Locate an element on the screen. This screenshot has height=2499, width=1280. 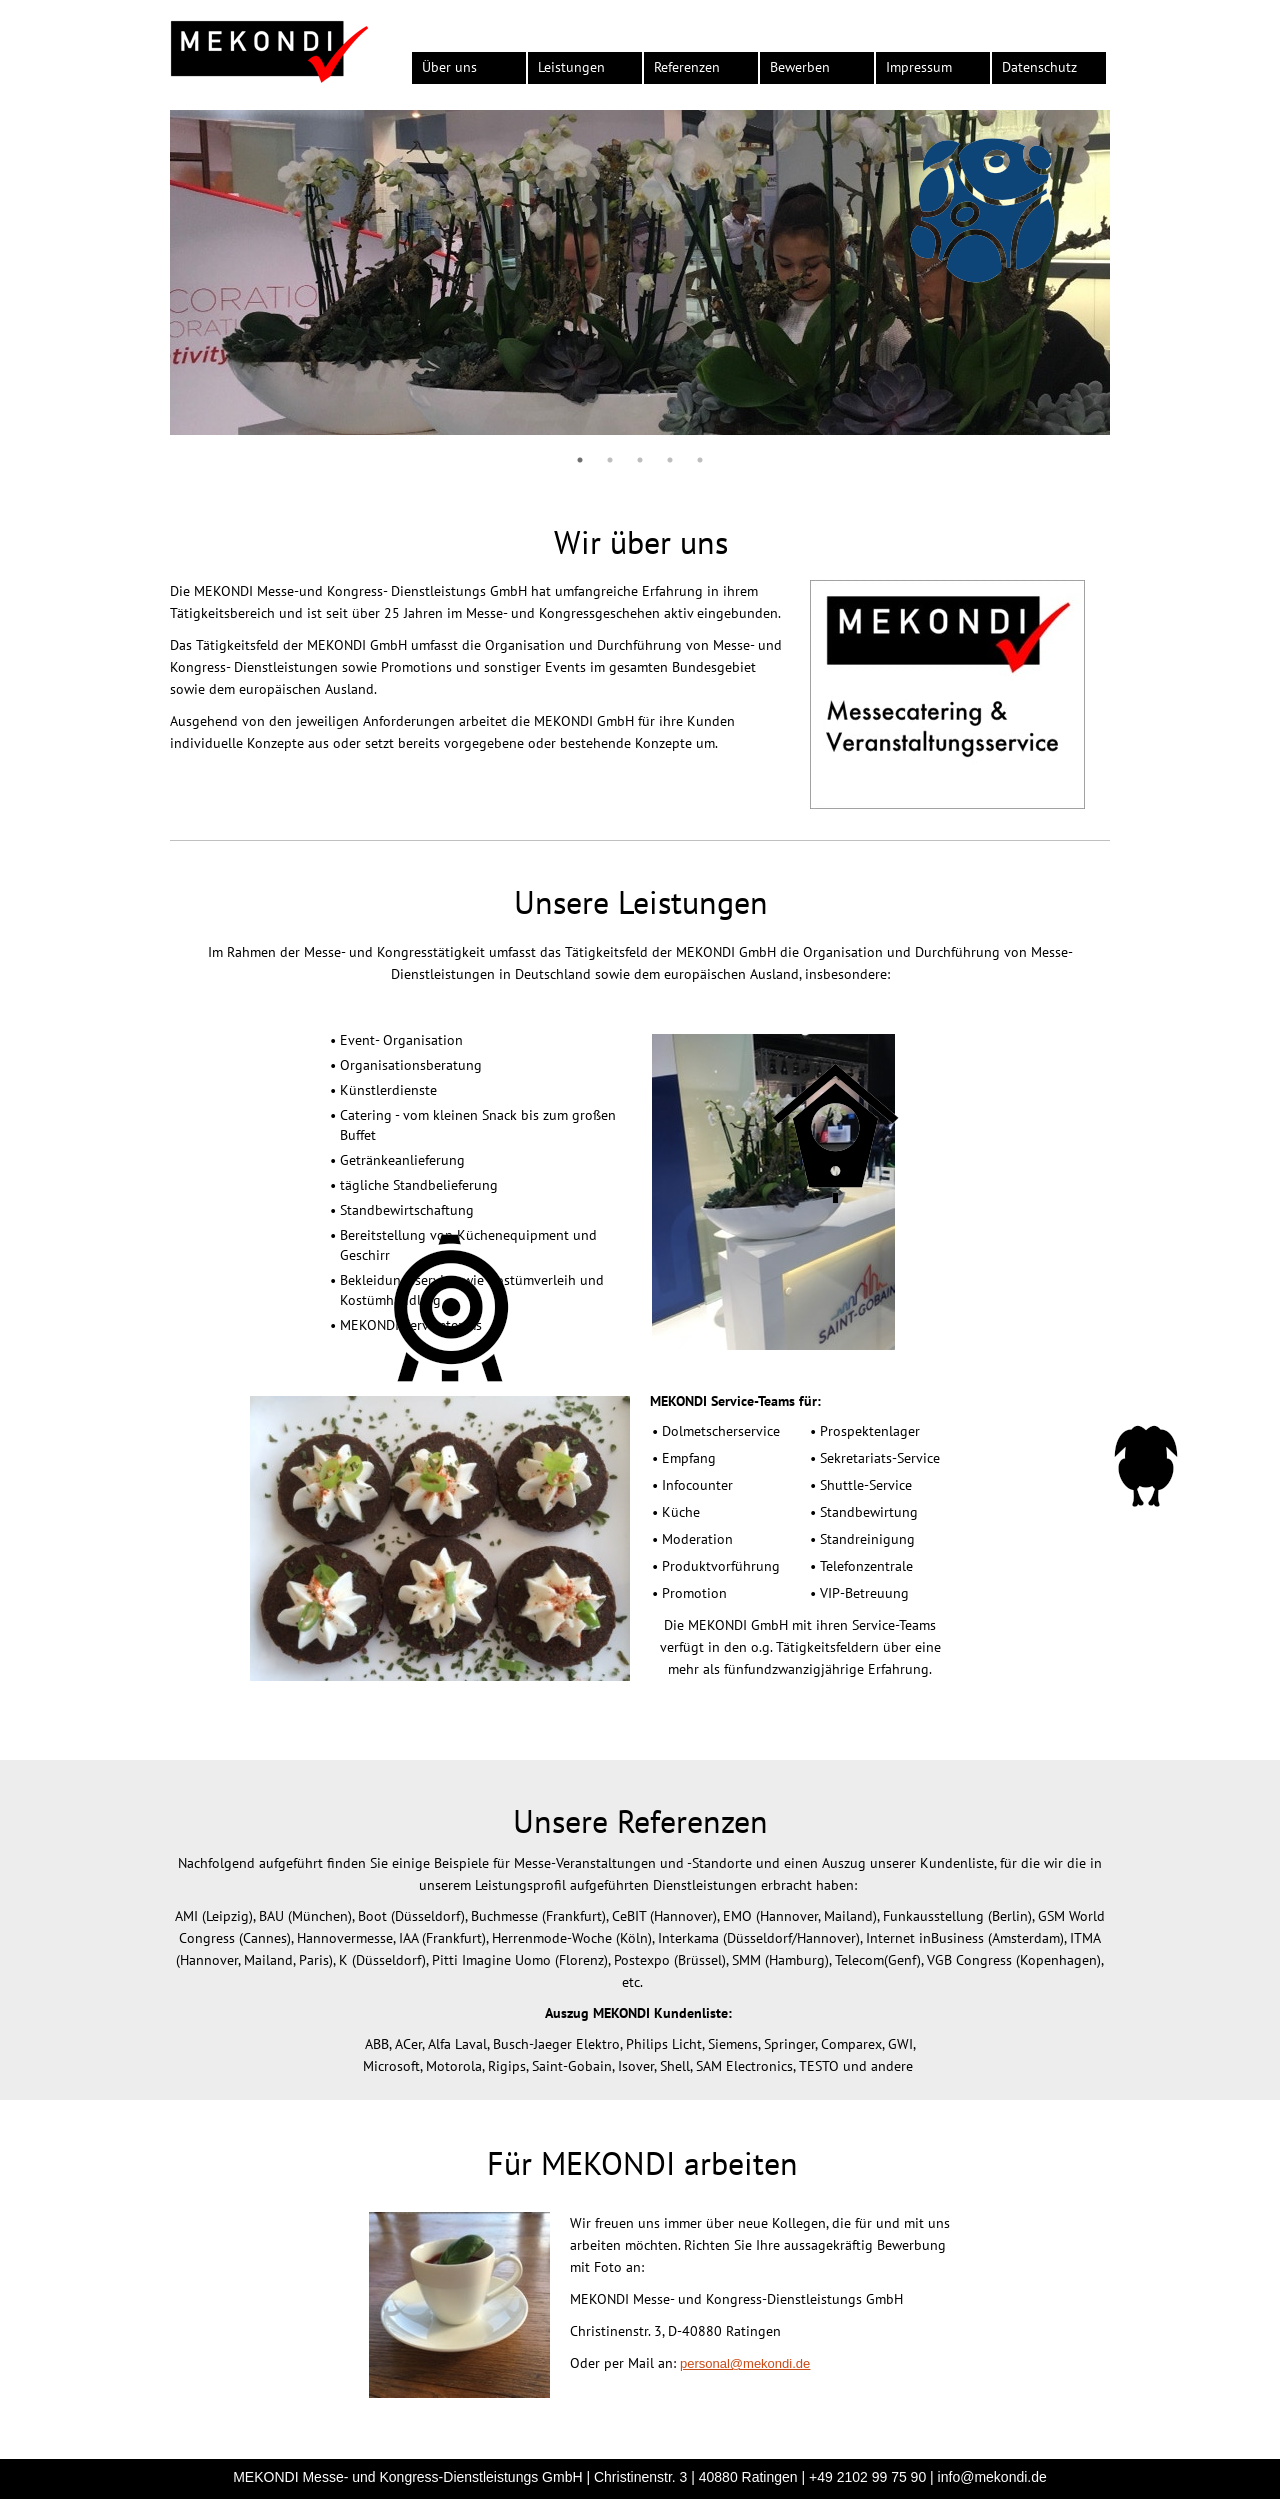
access pet or wildlife features is located at coordinates (835, 1133).